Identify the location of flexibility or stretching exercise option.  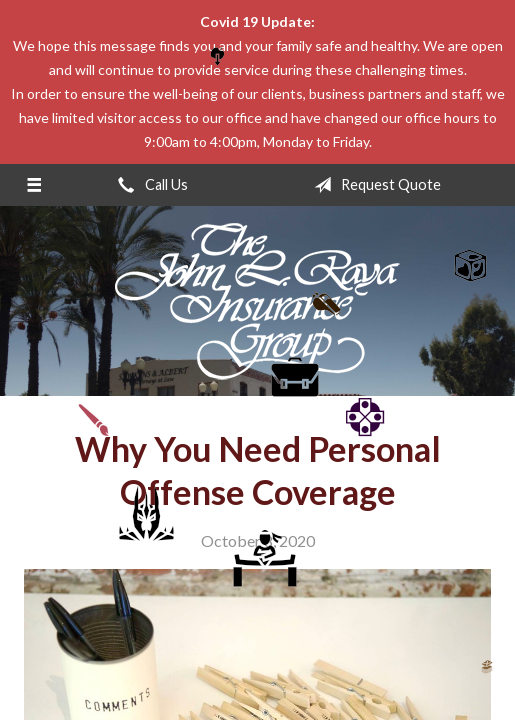
(265, 555).